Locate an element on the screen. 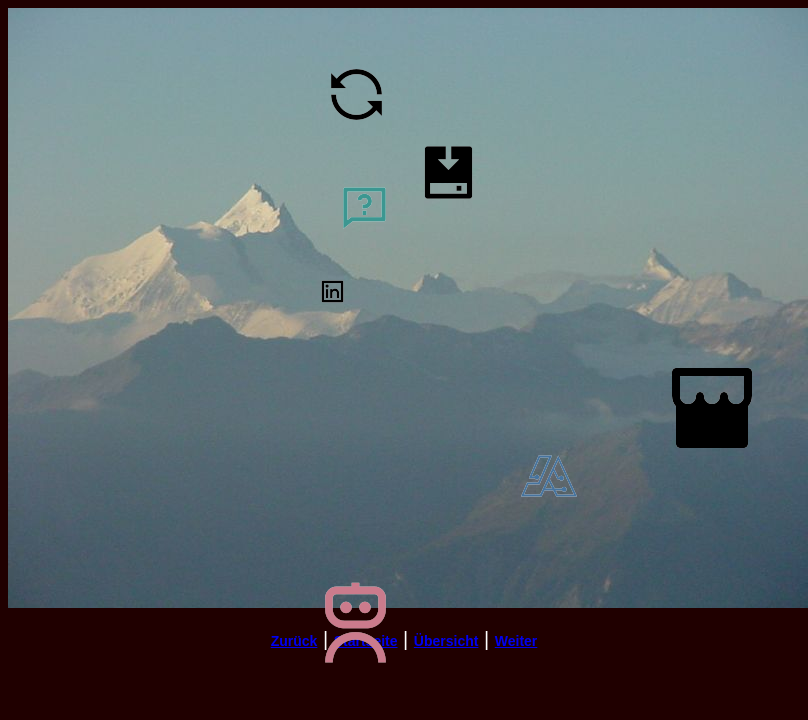  install an app or software is located at coordinates (448, 172).